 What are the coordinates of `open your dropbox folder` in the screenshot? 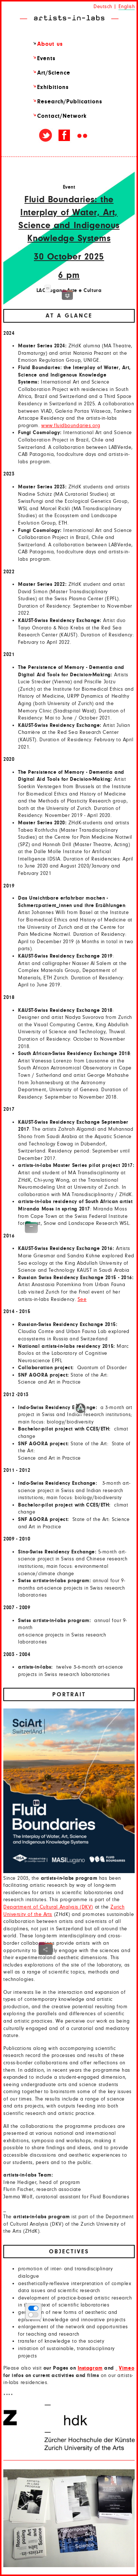 It's located at (67, 295).